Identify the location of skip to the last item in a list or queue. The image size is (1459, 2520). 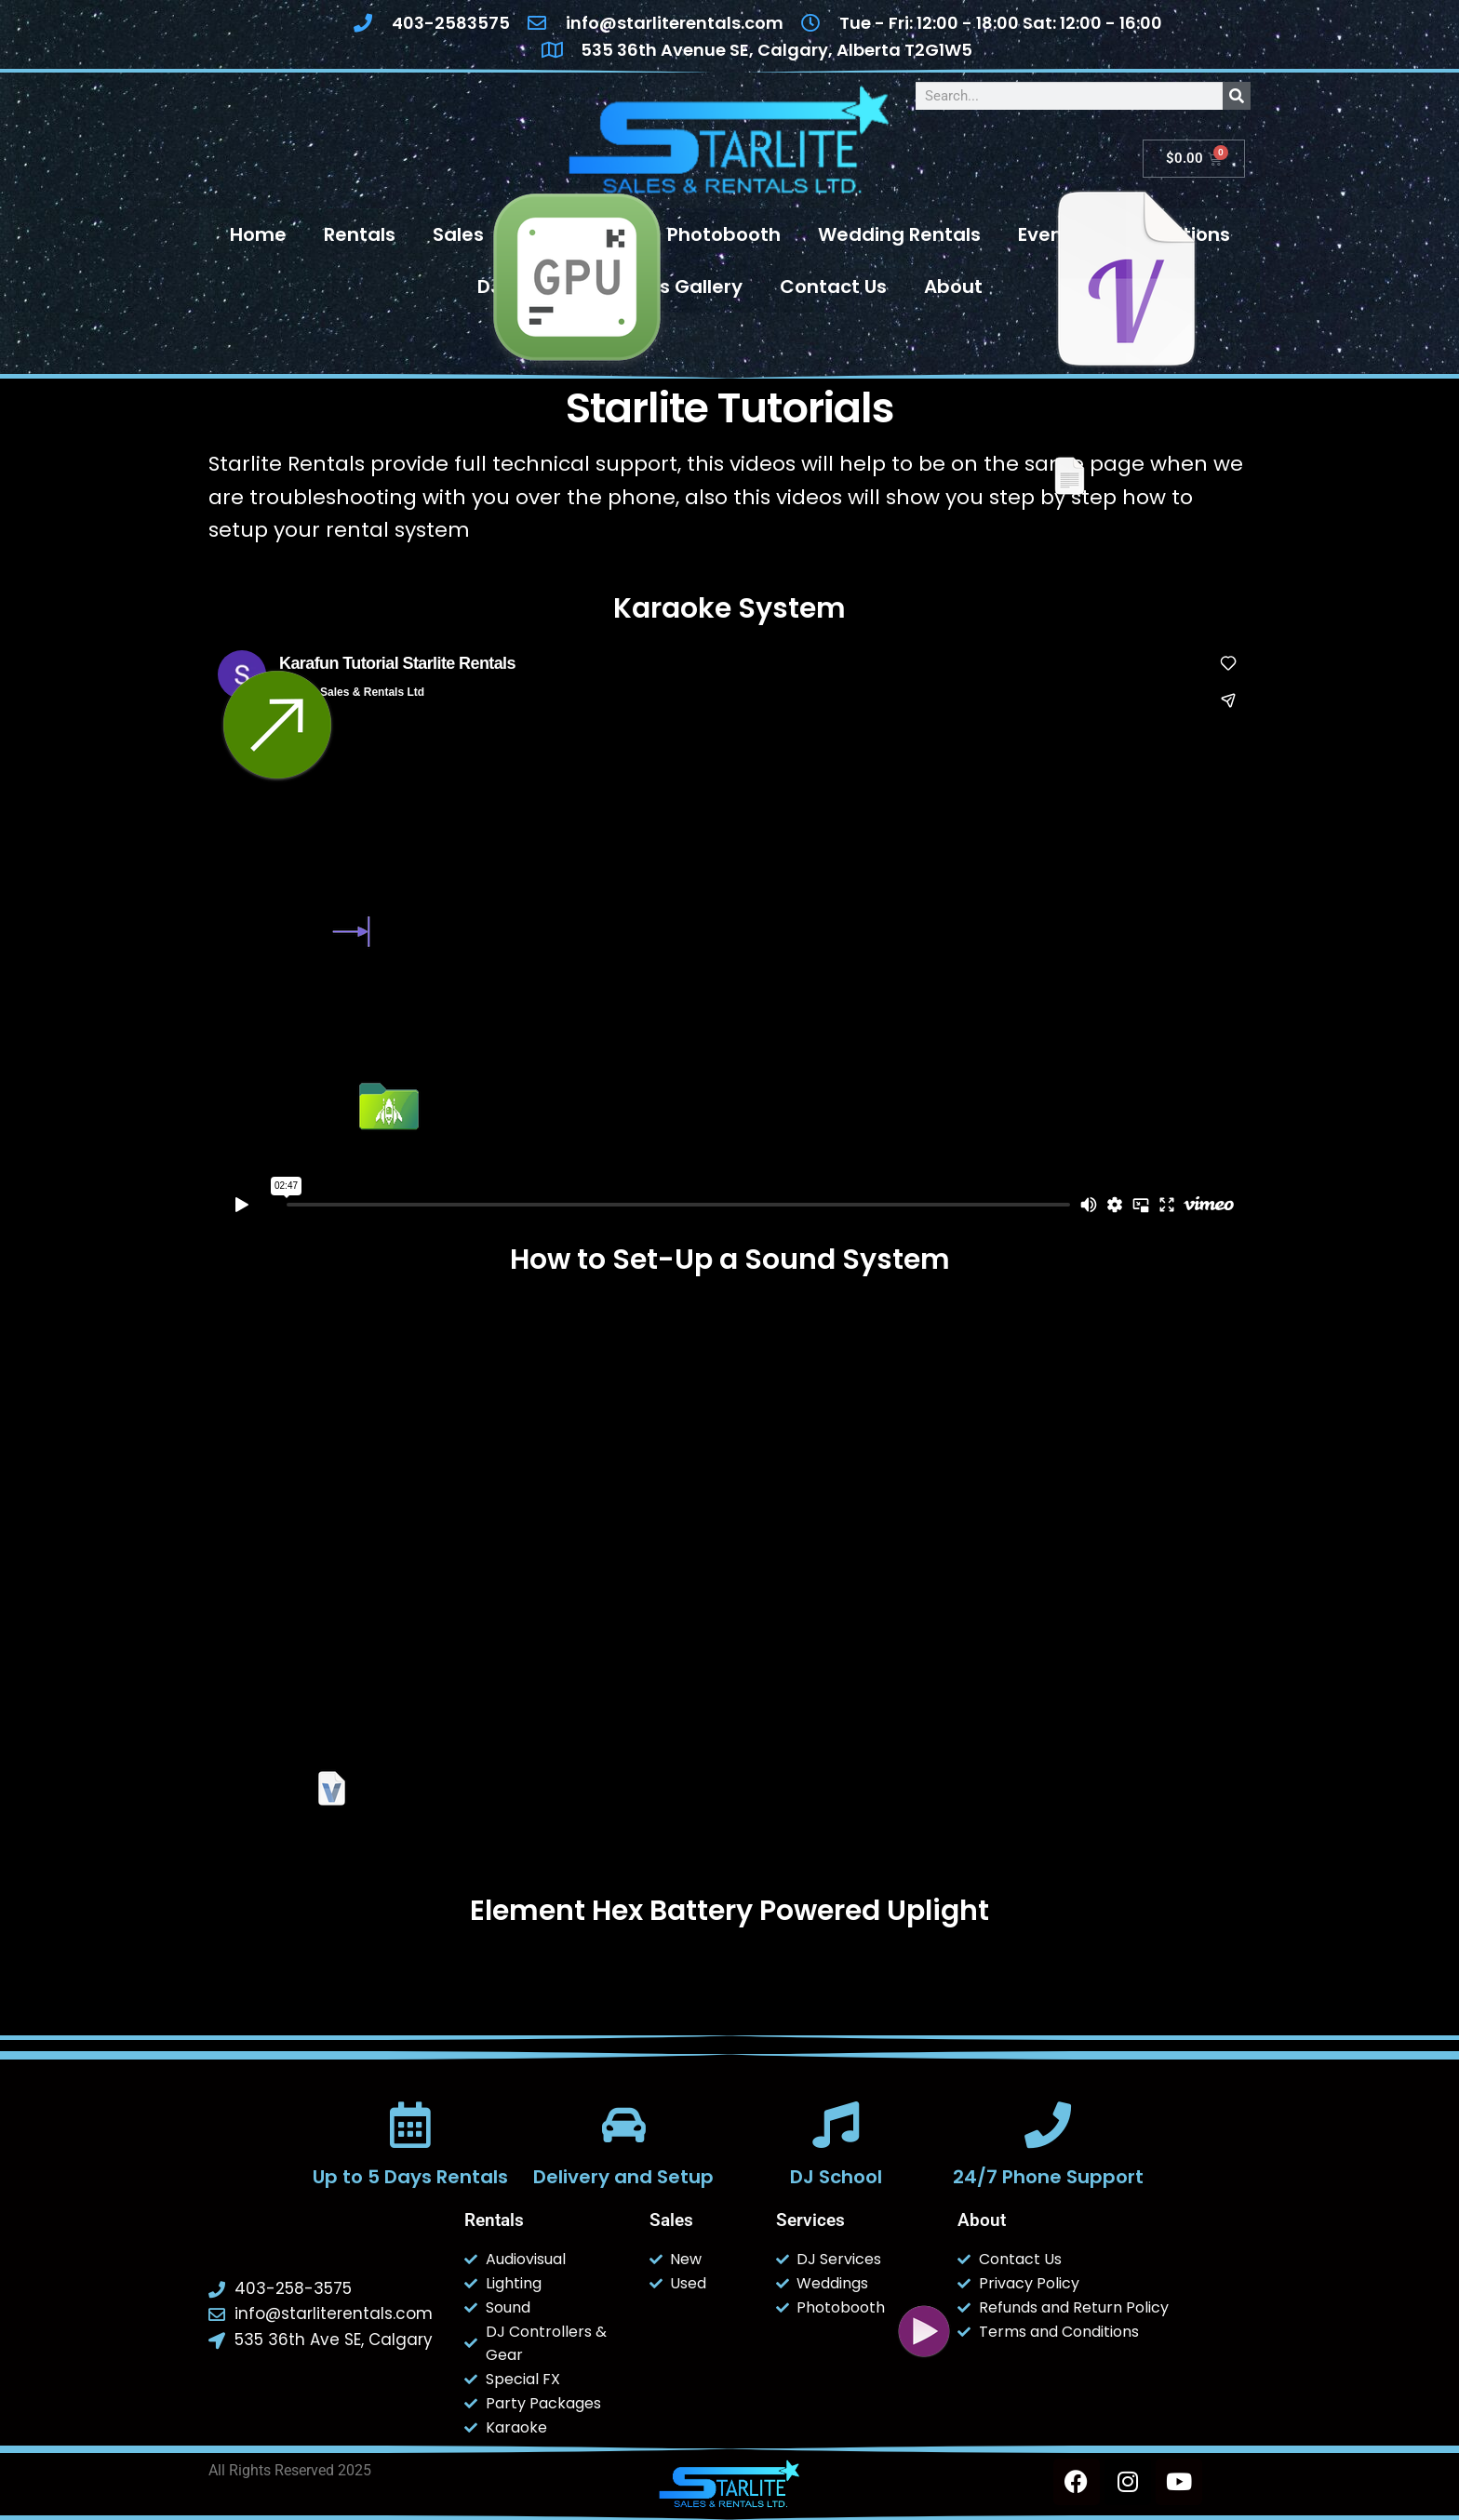
(351, 931).